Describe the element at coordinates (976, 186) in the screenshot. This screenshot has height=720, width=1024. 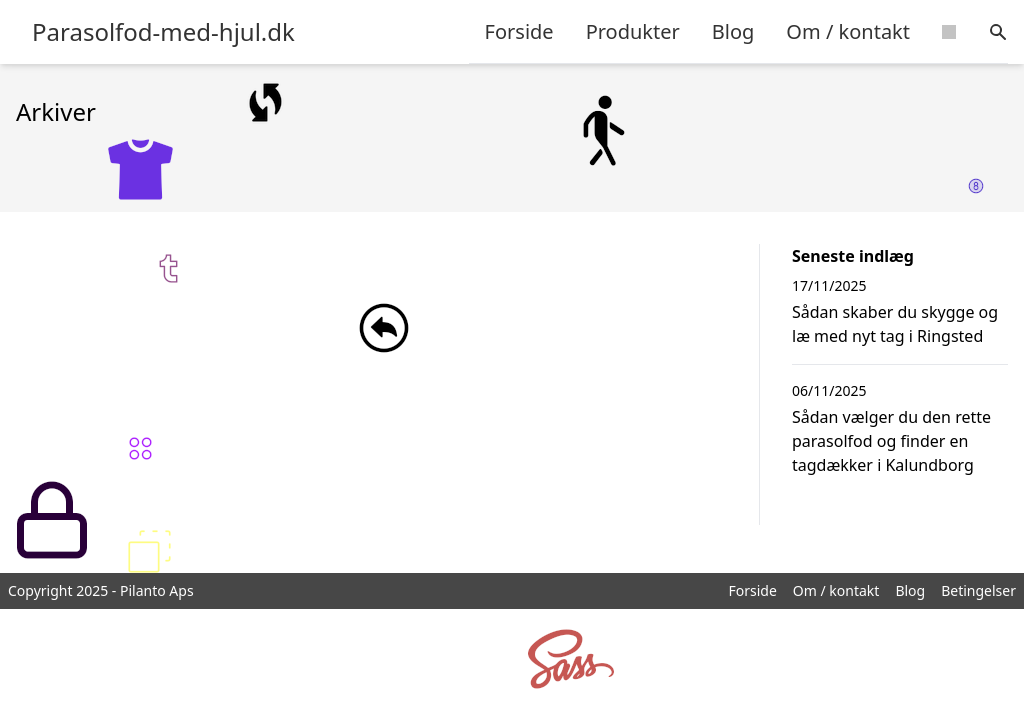
I see `indicates item number eight in a list or sequence` at that location.